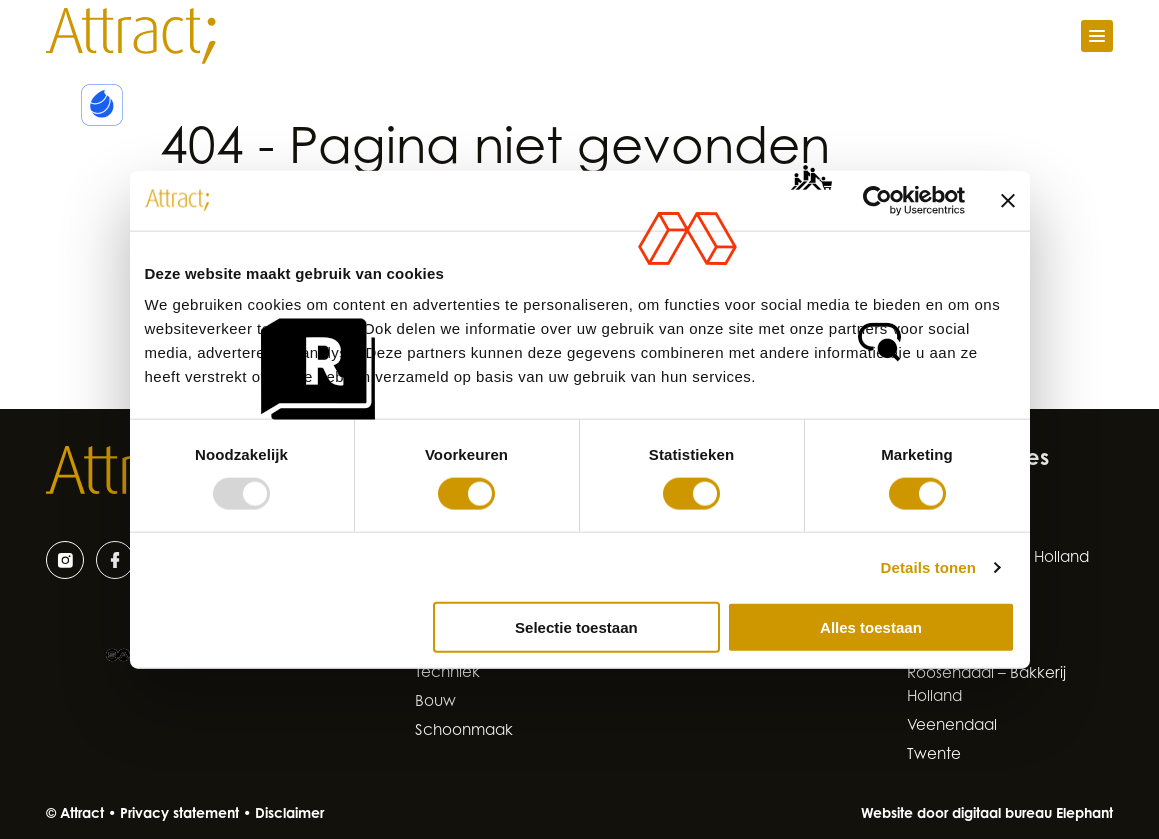  What do you see at coordinates (102, 105) in the screenshot?
I see `open MediBang Paint app` at bounding box center [102, 105].